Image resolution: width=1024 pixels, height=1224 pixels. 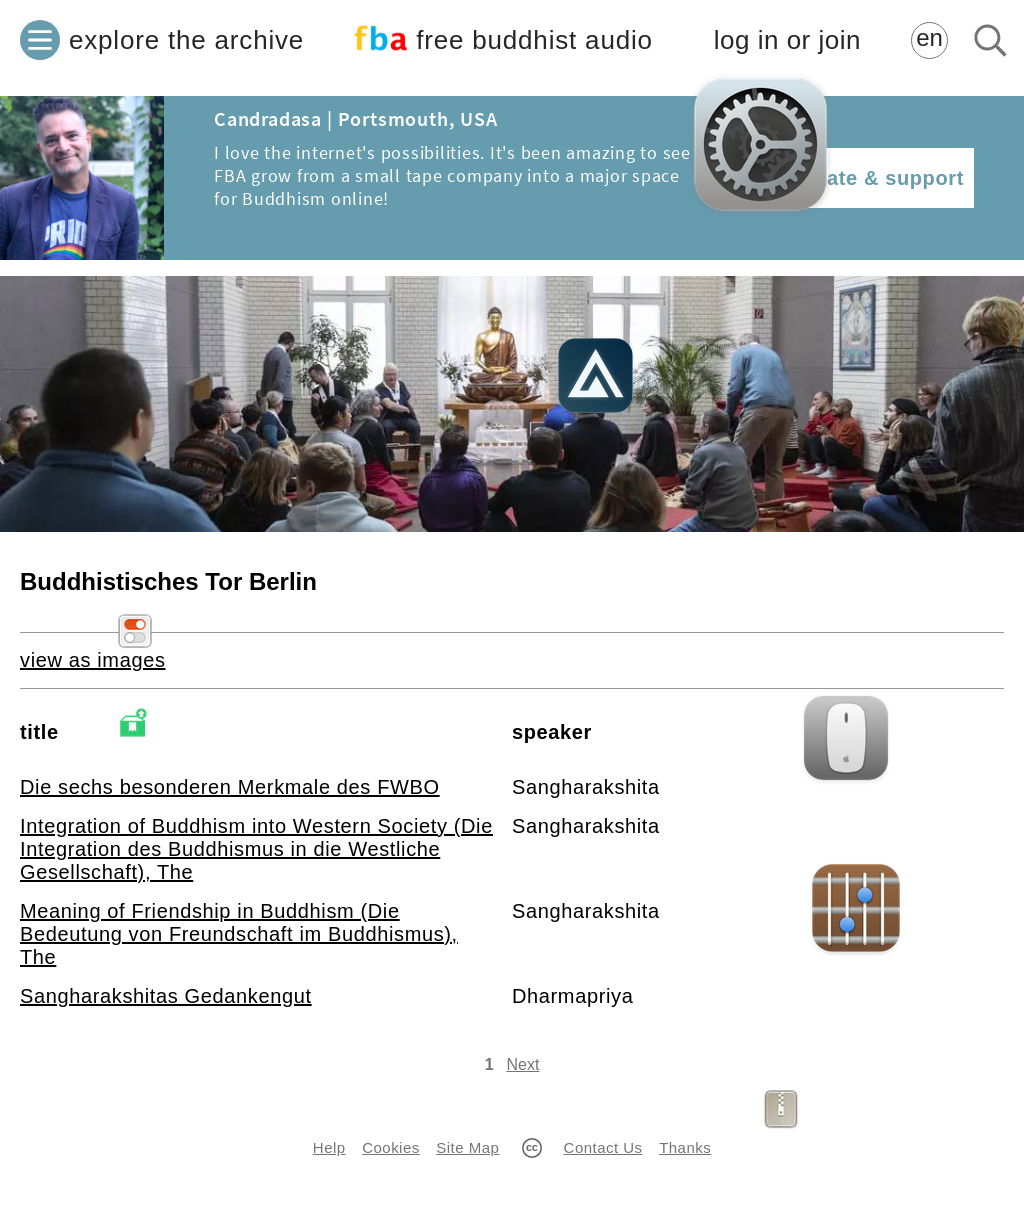 I want to click on open mouse and trackpad settings, so click(x=846, y=738).